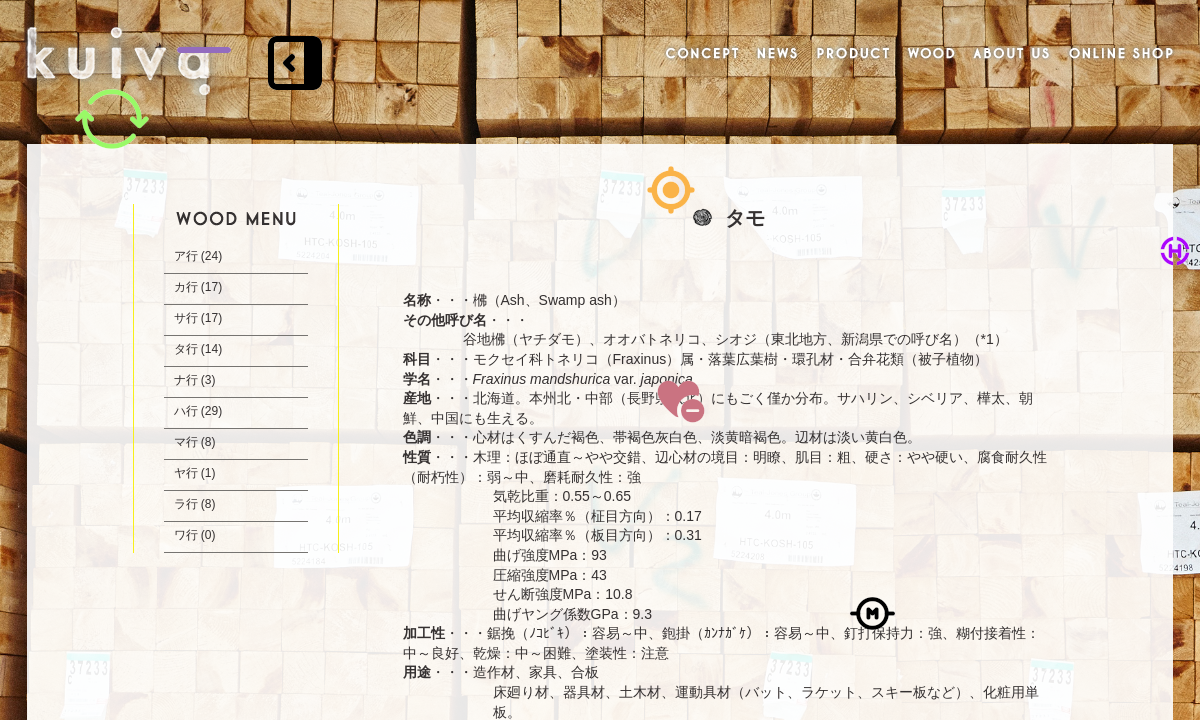  What do you see at coordinates (671, 190) in the screenshot?
I see `center map on current location` at bounding box center [671, 190].